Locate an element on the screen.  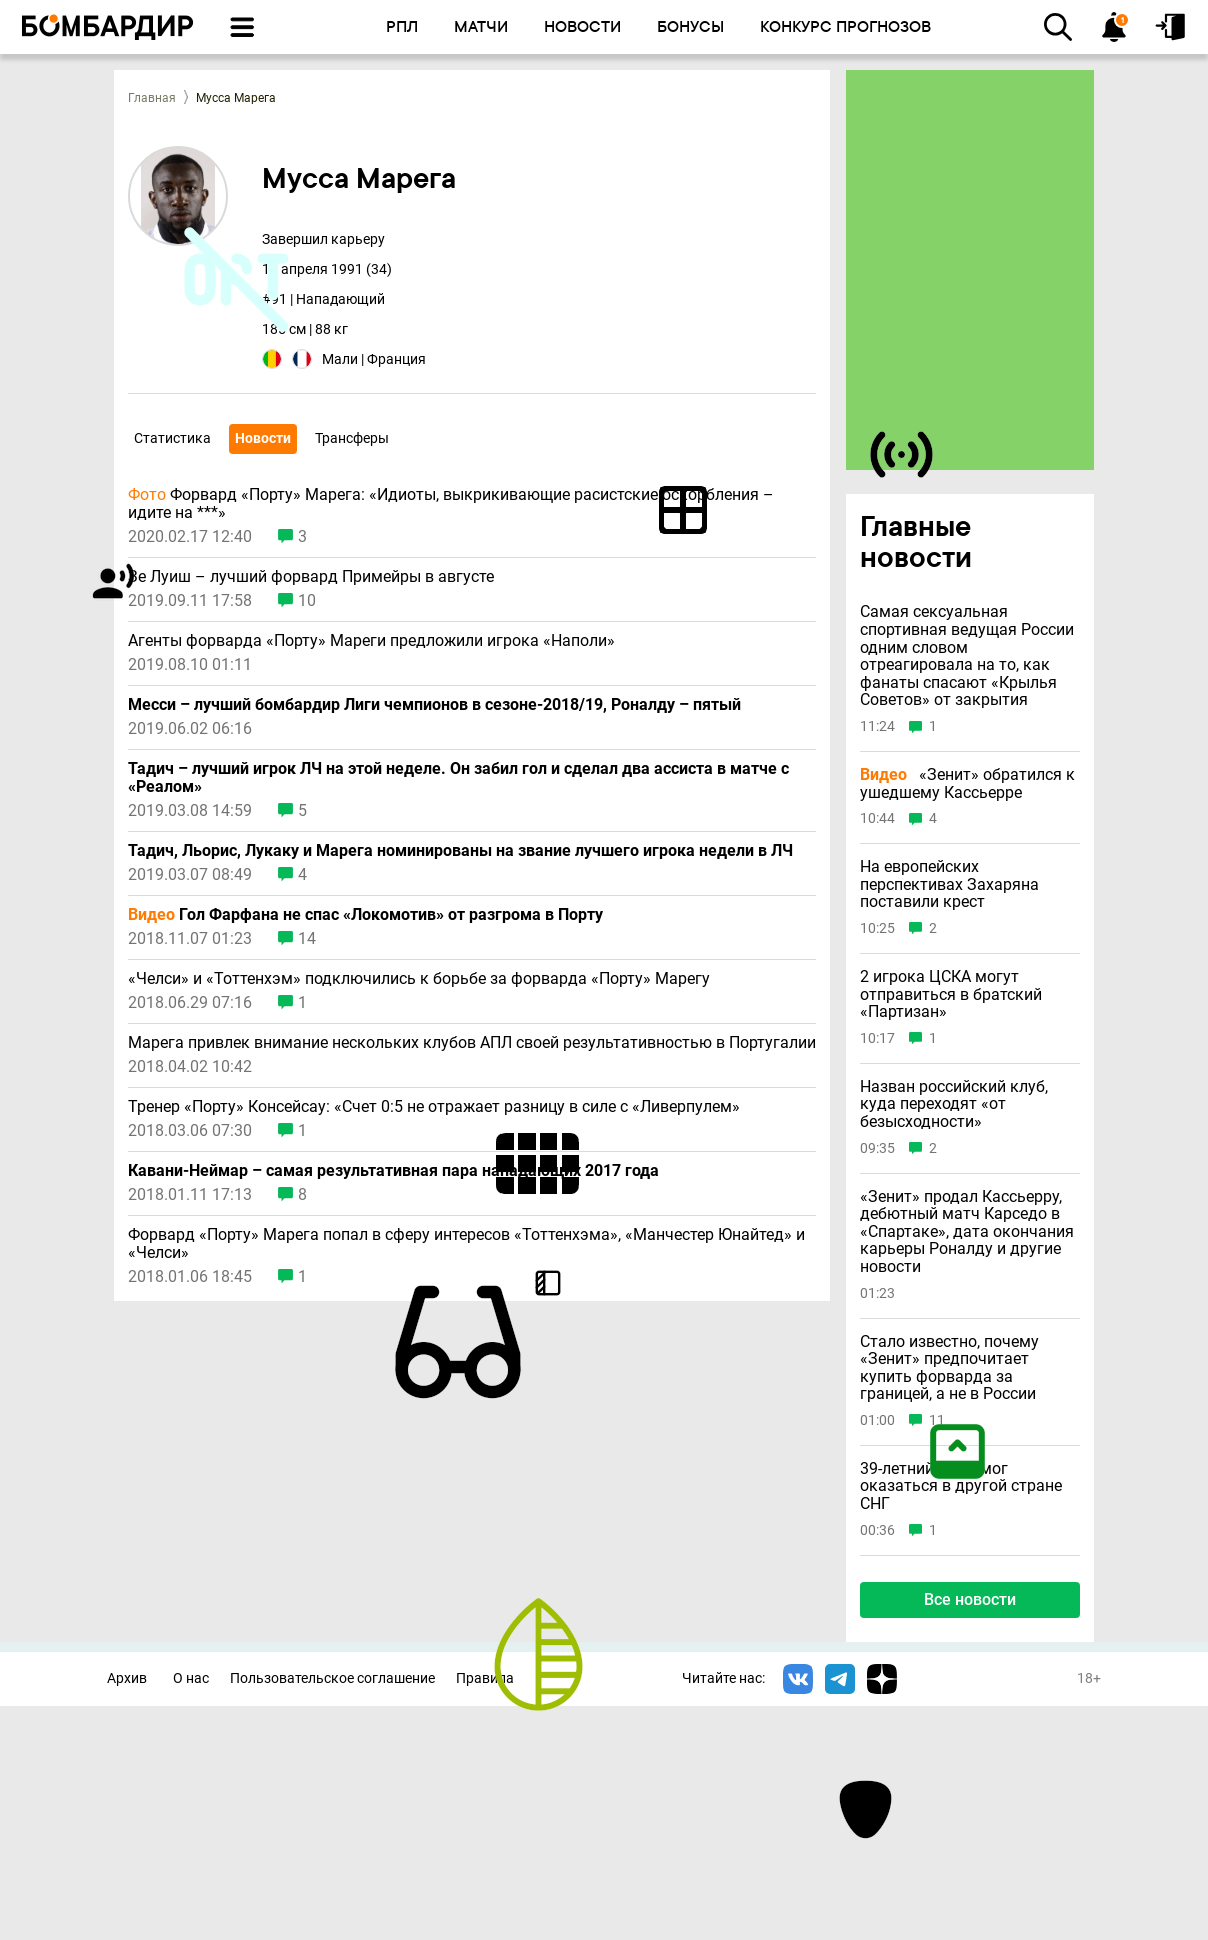
http options method disabled or unavailable is located at coordinates (236, 279).